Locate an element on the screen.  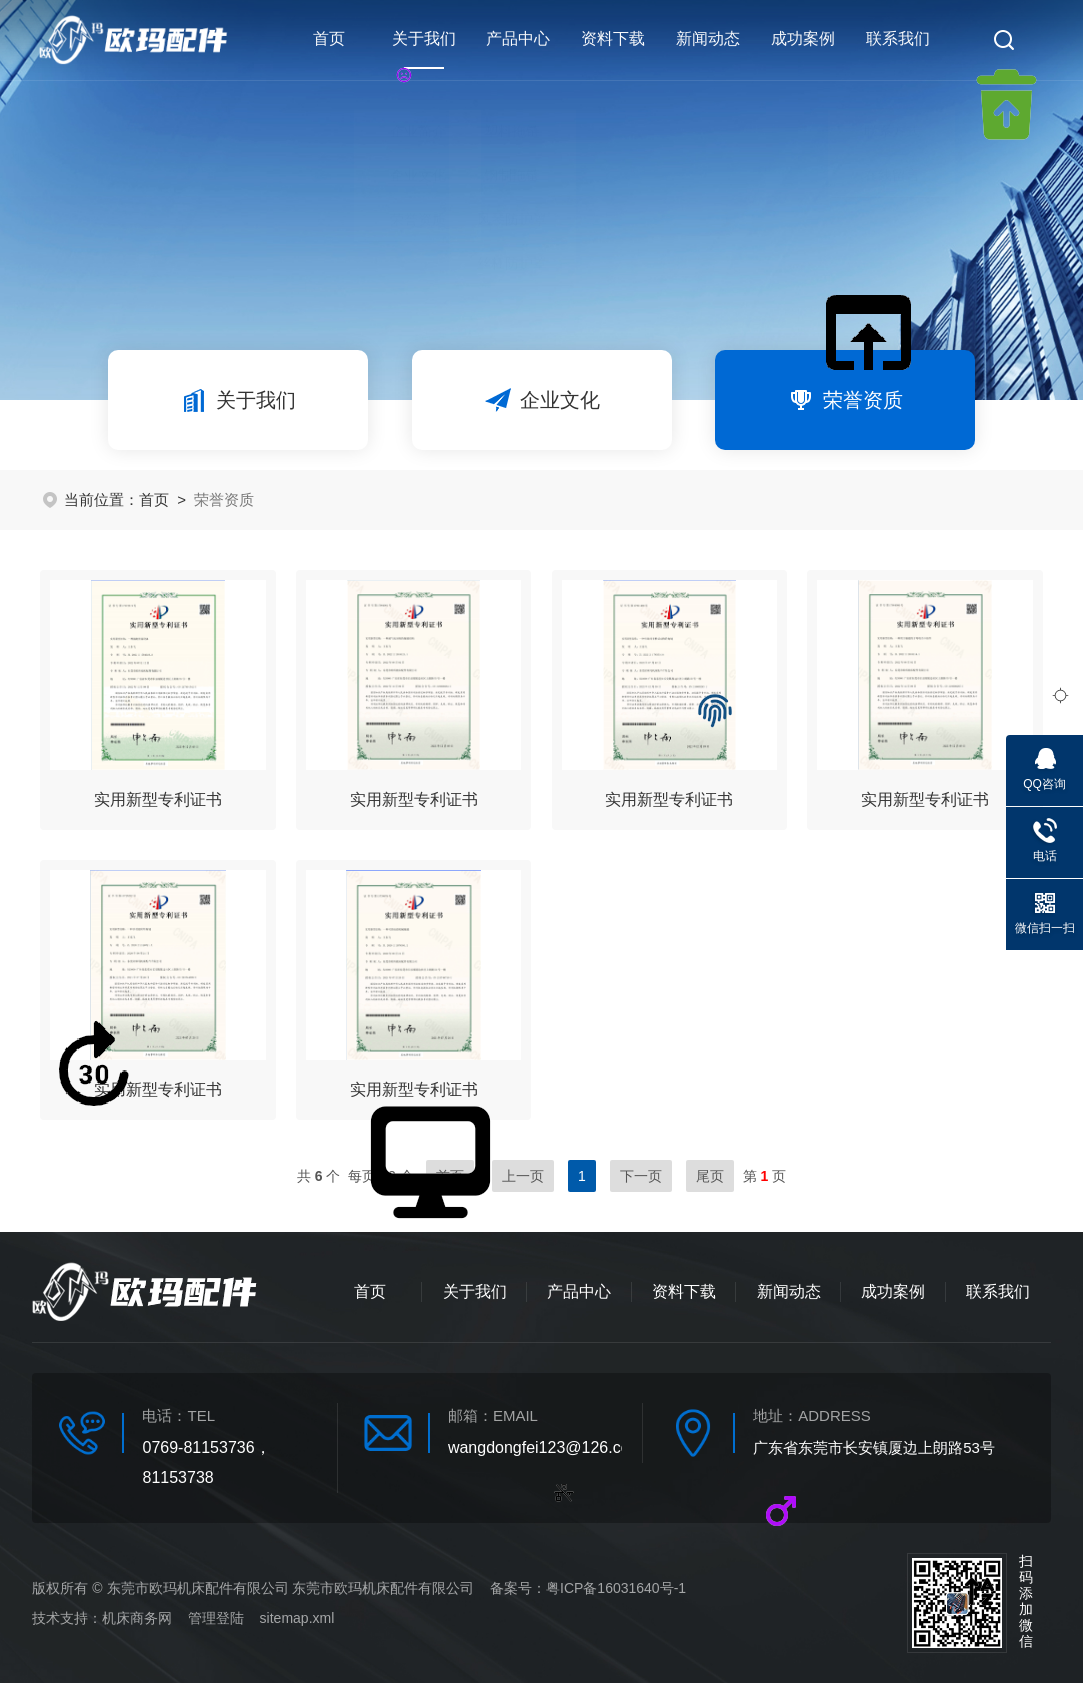
skip forward 30 seconds is located at coordinates (94, 1066).